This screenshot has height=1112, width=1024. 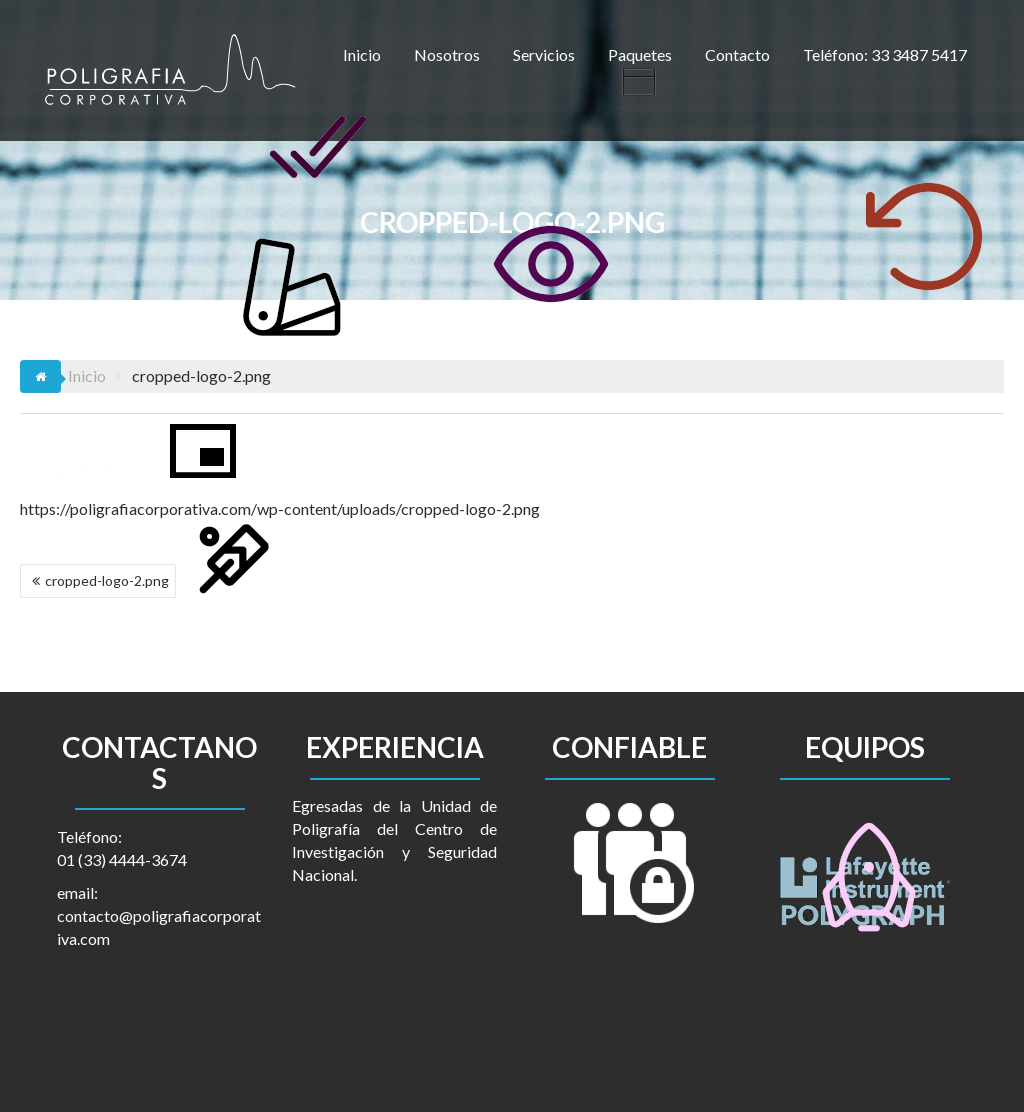 What do you see at coordinates (928, 236) in the screenshot?
I see `undo the last action` at bounding box center [928, 236].